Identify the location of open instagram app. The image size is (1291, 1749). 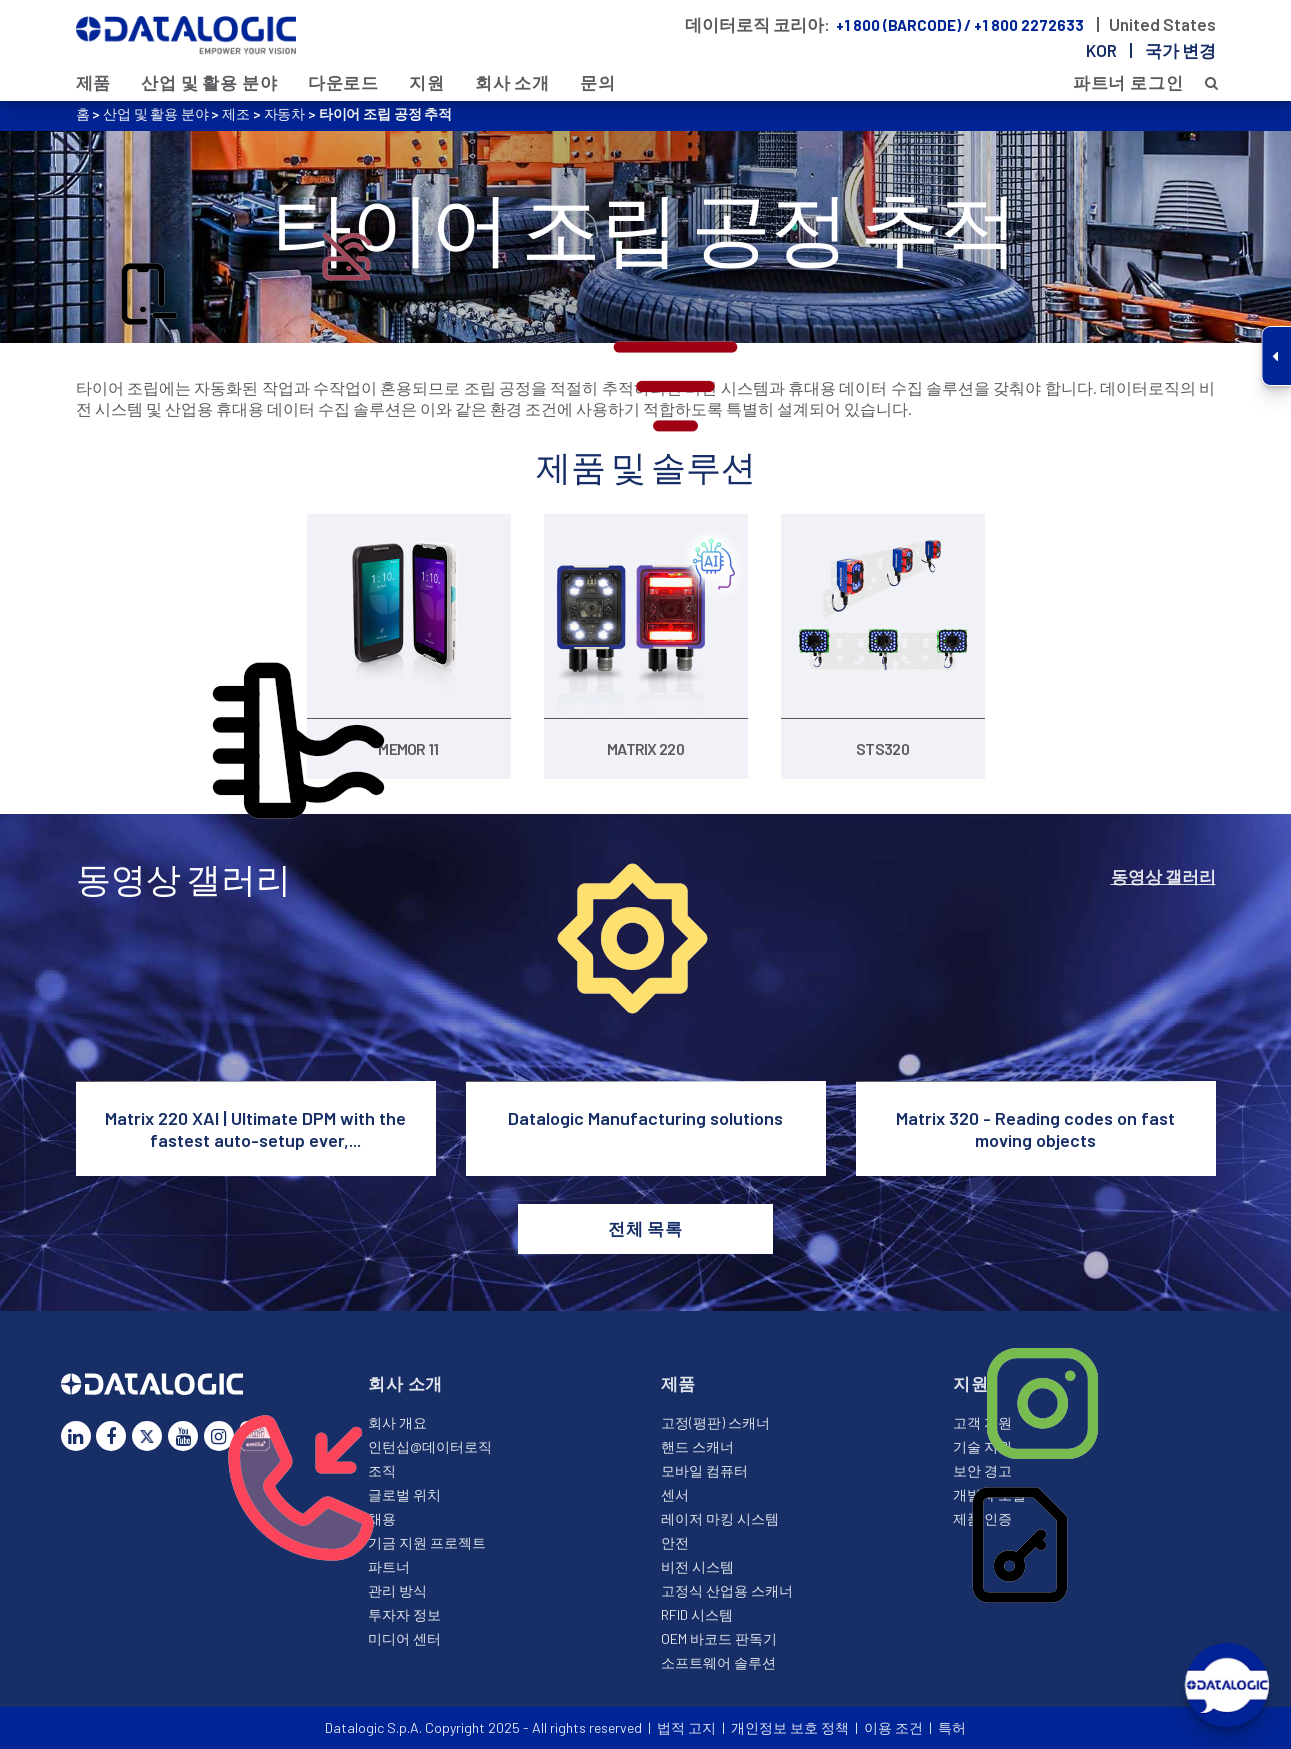
(1042, 1403).